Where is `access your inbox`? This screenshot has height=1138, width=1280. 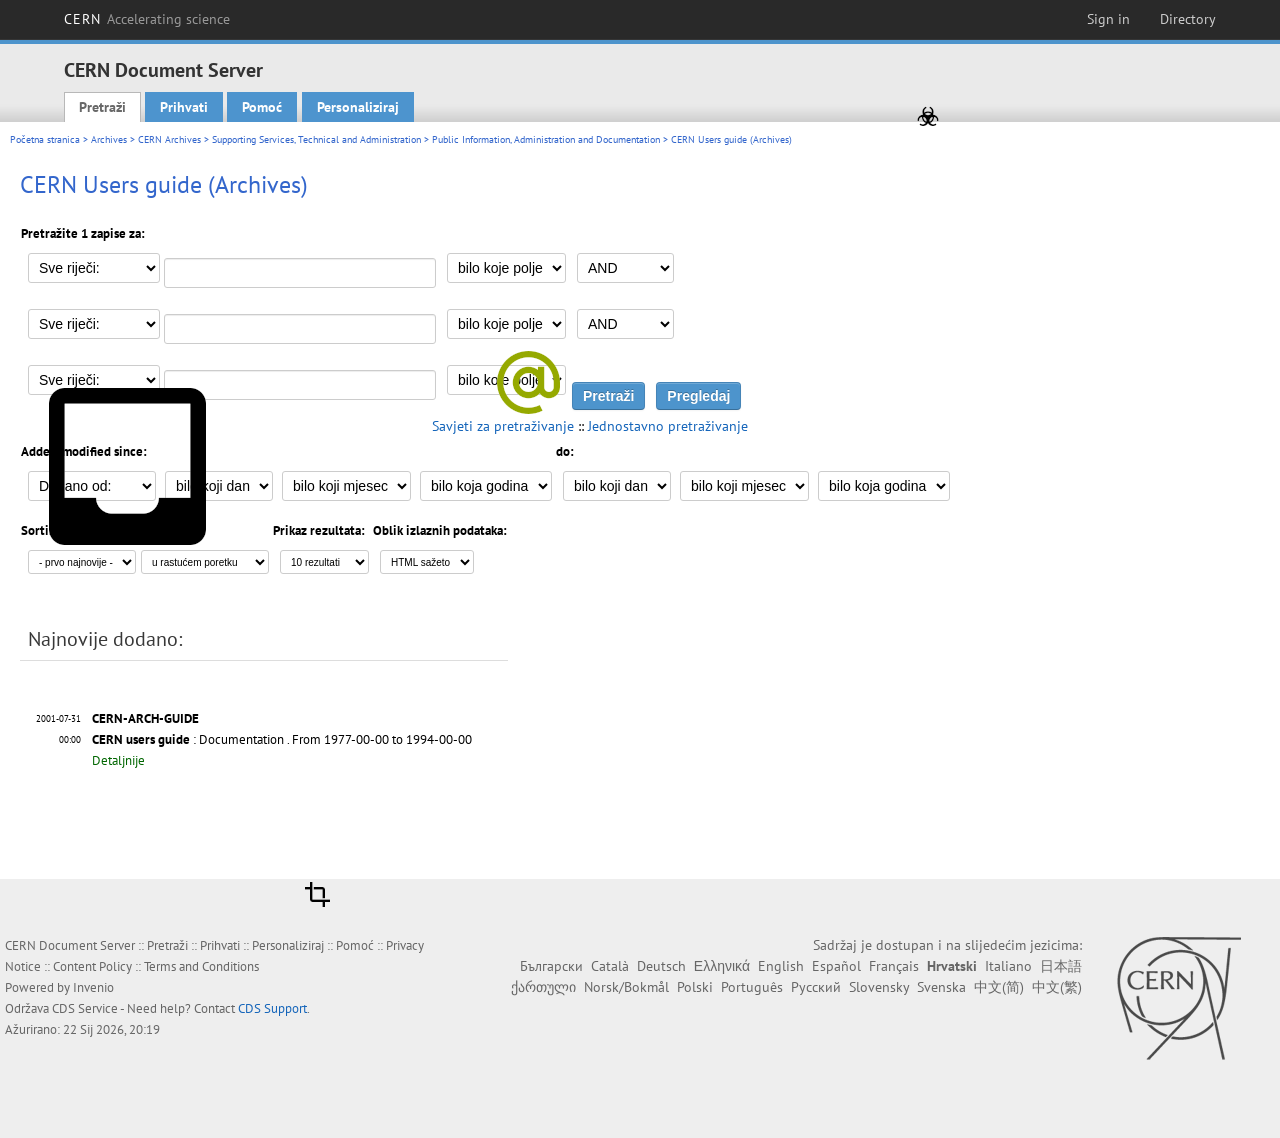
access your inbox is located at coordinates (127, 466).